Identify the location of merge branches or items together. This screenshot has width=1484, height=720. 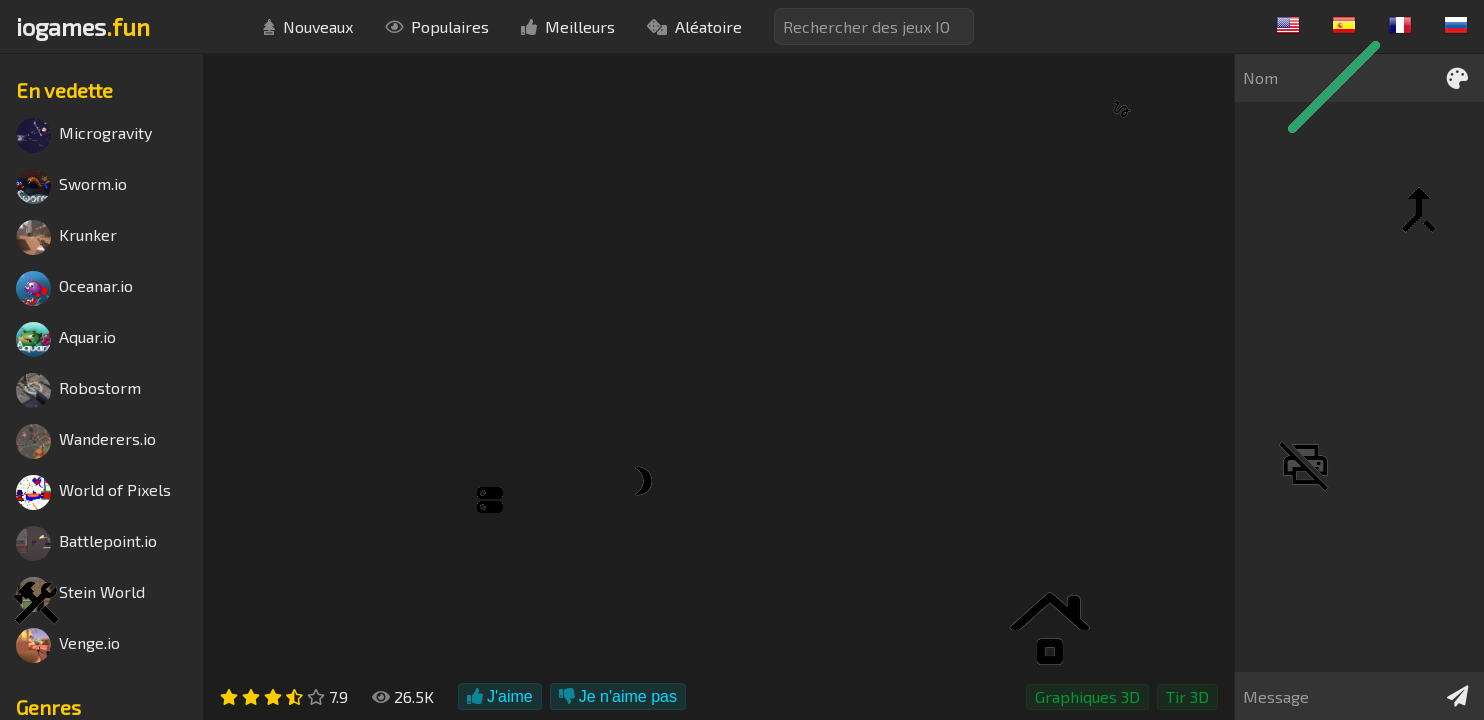
(1419, 210).